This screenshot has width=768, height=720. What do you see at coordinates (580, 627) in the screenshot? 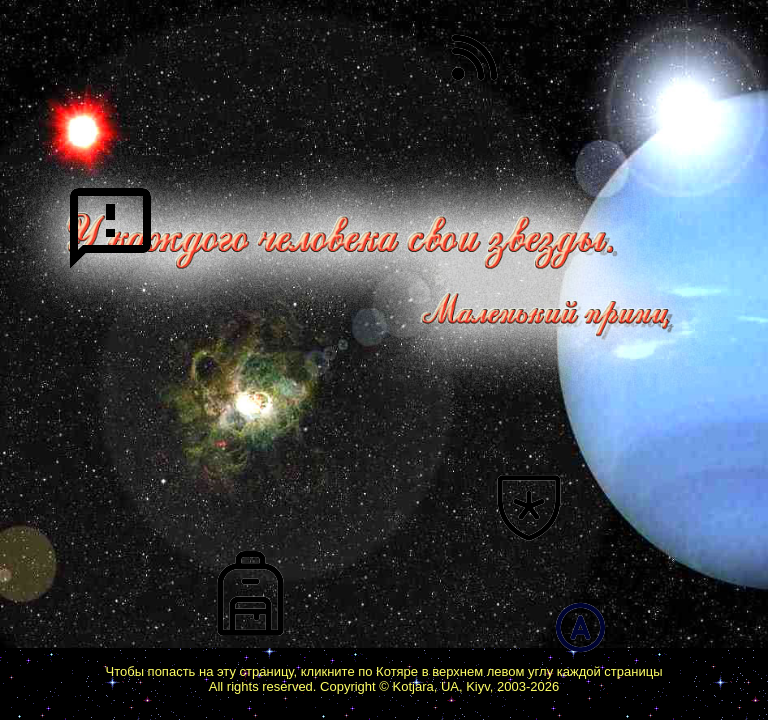
I see `xbox controller A button indicator` at bounding box center [580, 627].